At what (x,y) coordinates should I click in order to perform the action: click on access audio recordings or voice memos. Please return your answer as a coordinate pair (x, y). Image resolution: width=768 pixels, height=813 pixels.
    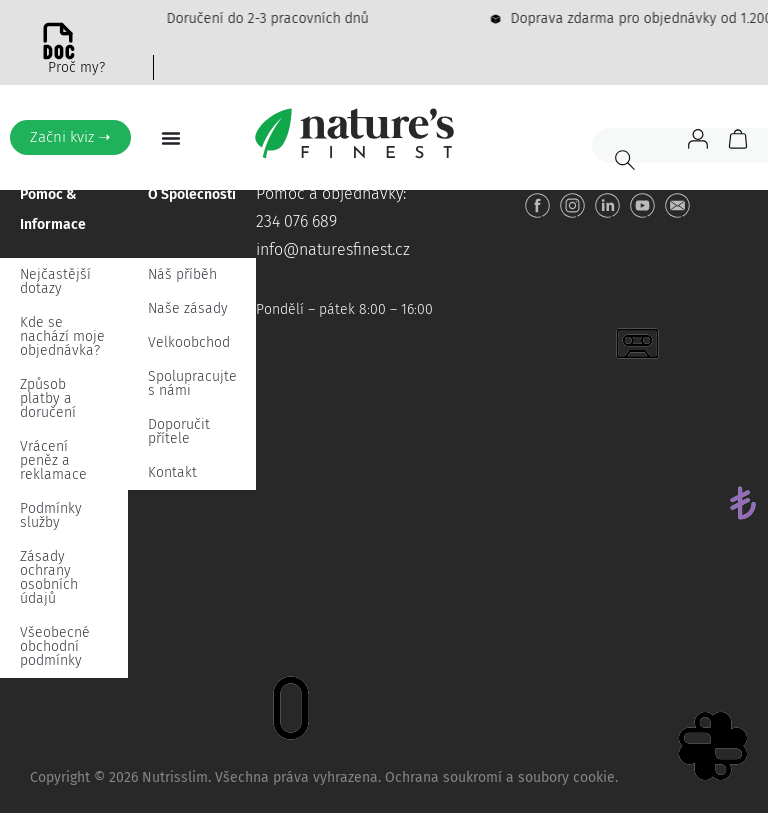
    Looking at the image, I should click on (637, 343).